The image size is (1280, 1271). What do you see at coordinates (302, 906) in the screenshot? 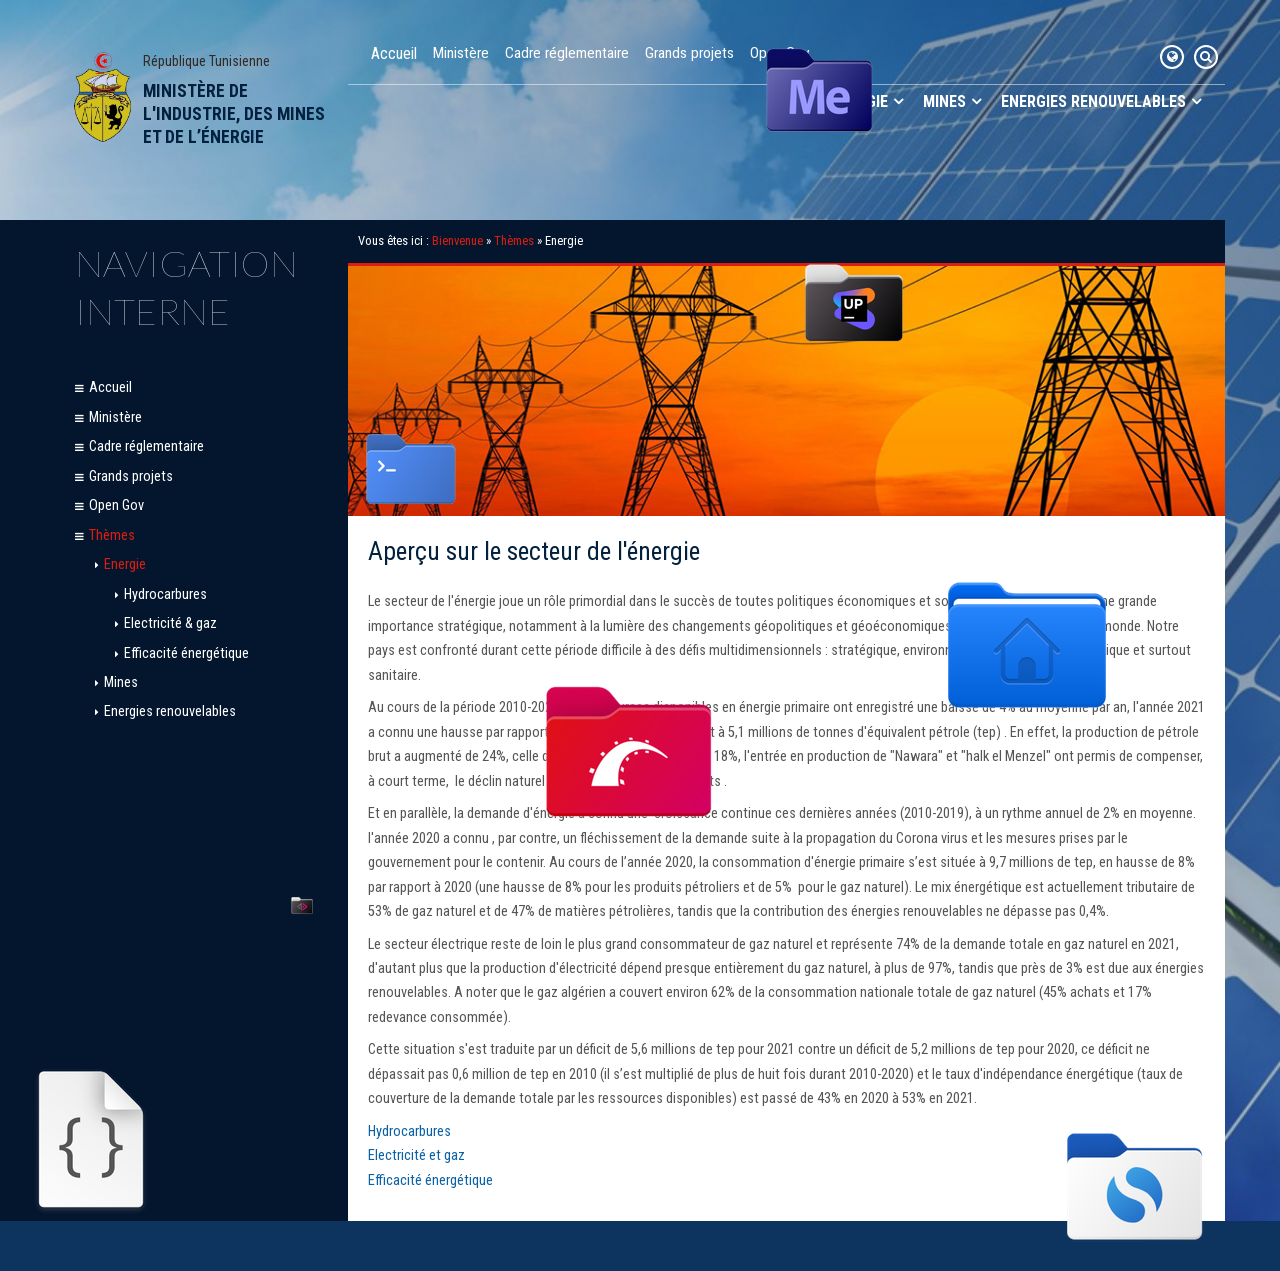
I see `folder containing ActivityPub or federated social media content` at bounding box center [302, 906].